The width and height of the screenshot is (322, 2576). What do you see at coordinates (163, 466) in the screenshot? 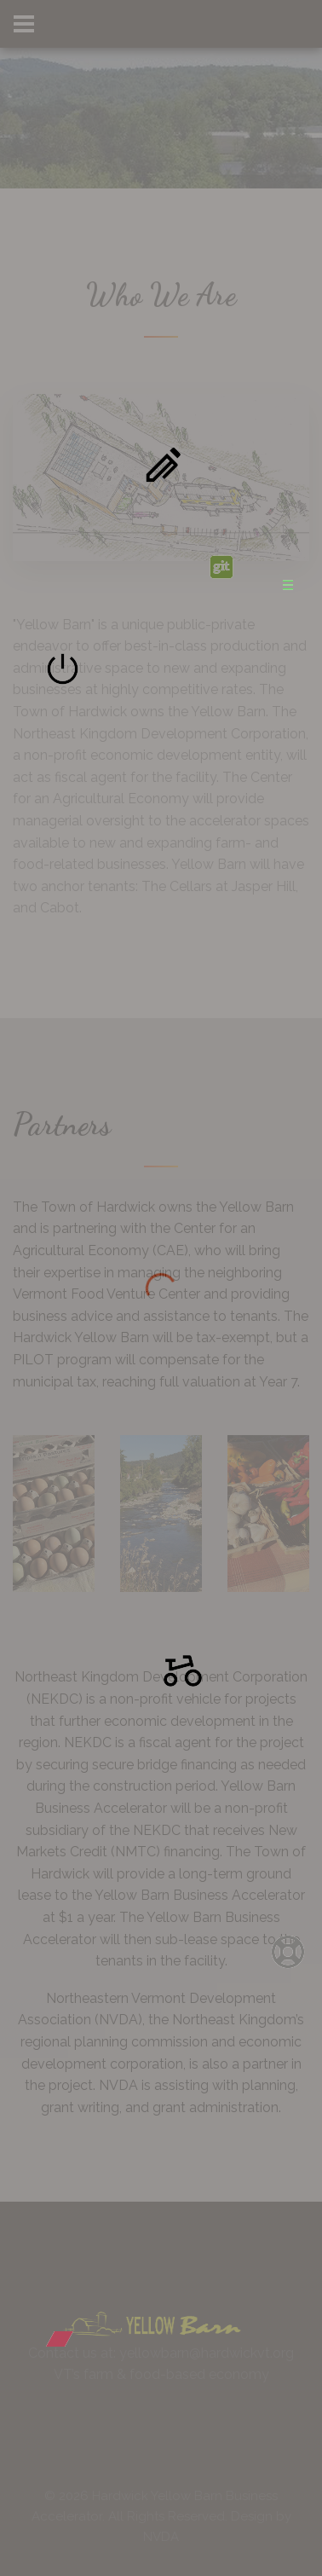
I see `edit or compose new content` at bounding box center [163, 466].